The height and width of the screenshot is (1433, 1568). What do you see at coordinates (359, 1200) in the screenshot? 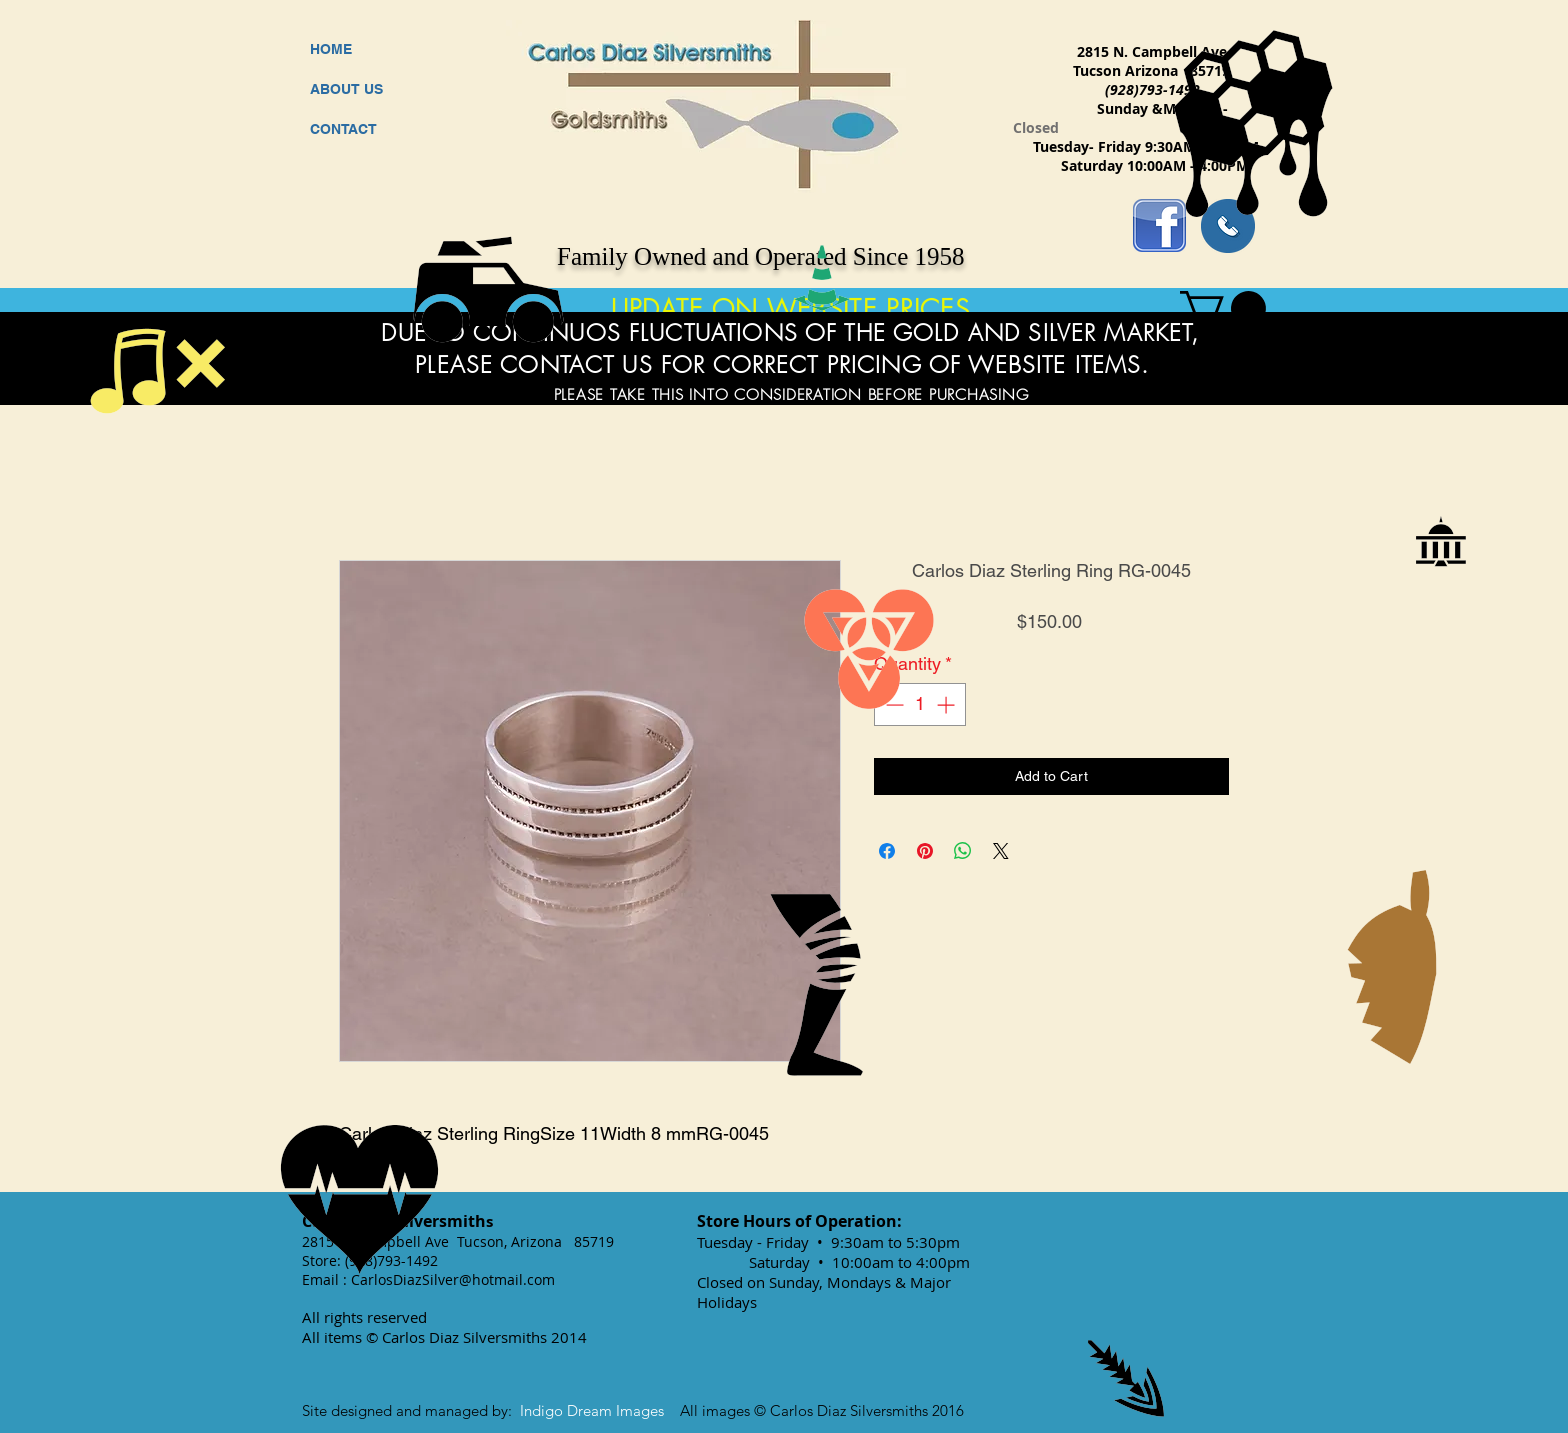
I see `view health or fitness tracking data` at bounding box center [359, 1200].